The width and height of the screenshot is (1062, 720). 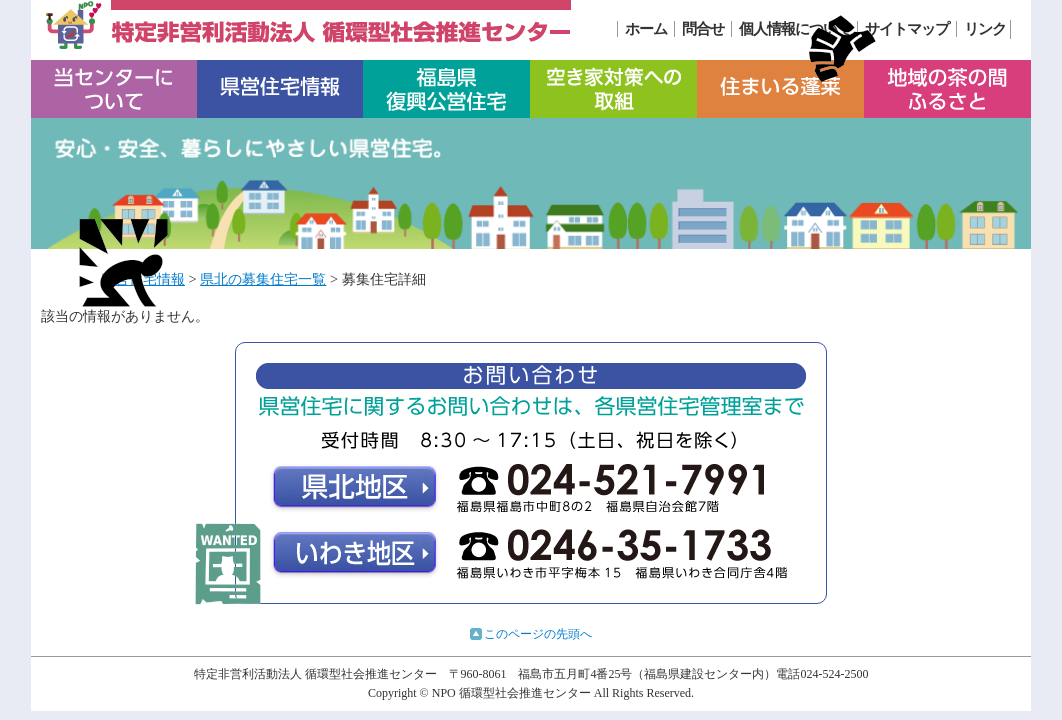 What do you see at coordinates (842, 48) in the screenshot?
I see `grab or drag an item` at bounding box center [842, 48].